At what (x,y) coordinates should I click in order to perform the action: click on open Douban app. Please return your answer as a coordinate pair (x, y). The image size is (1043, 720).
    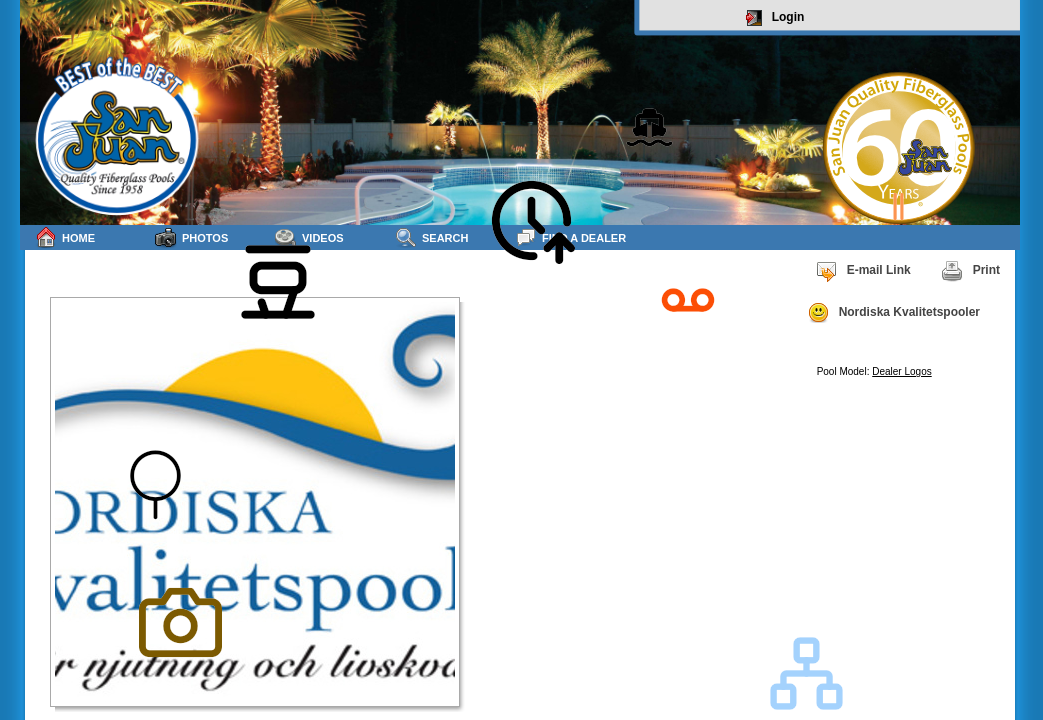
    Looking at the image, I should click on (278, 282).